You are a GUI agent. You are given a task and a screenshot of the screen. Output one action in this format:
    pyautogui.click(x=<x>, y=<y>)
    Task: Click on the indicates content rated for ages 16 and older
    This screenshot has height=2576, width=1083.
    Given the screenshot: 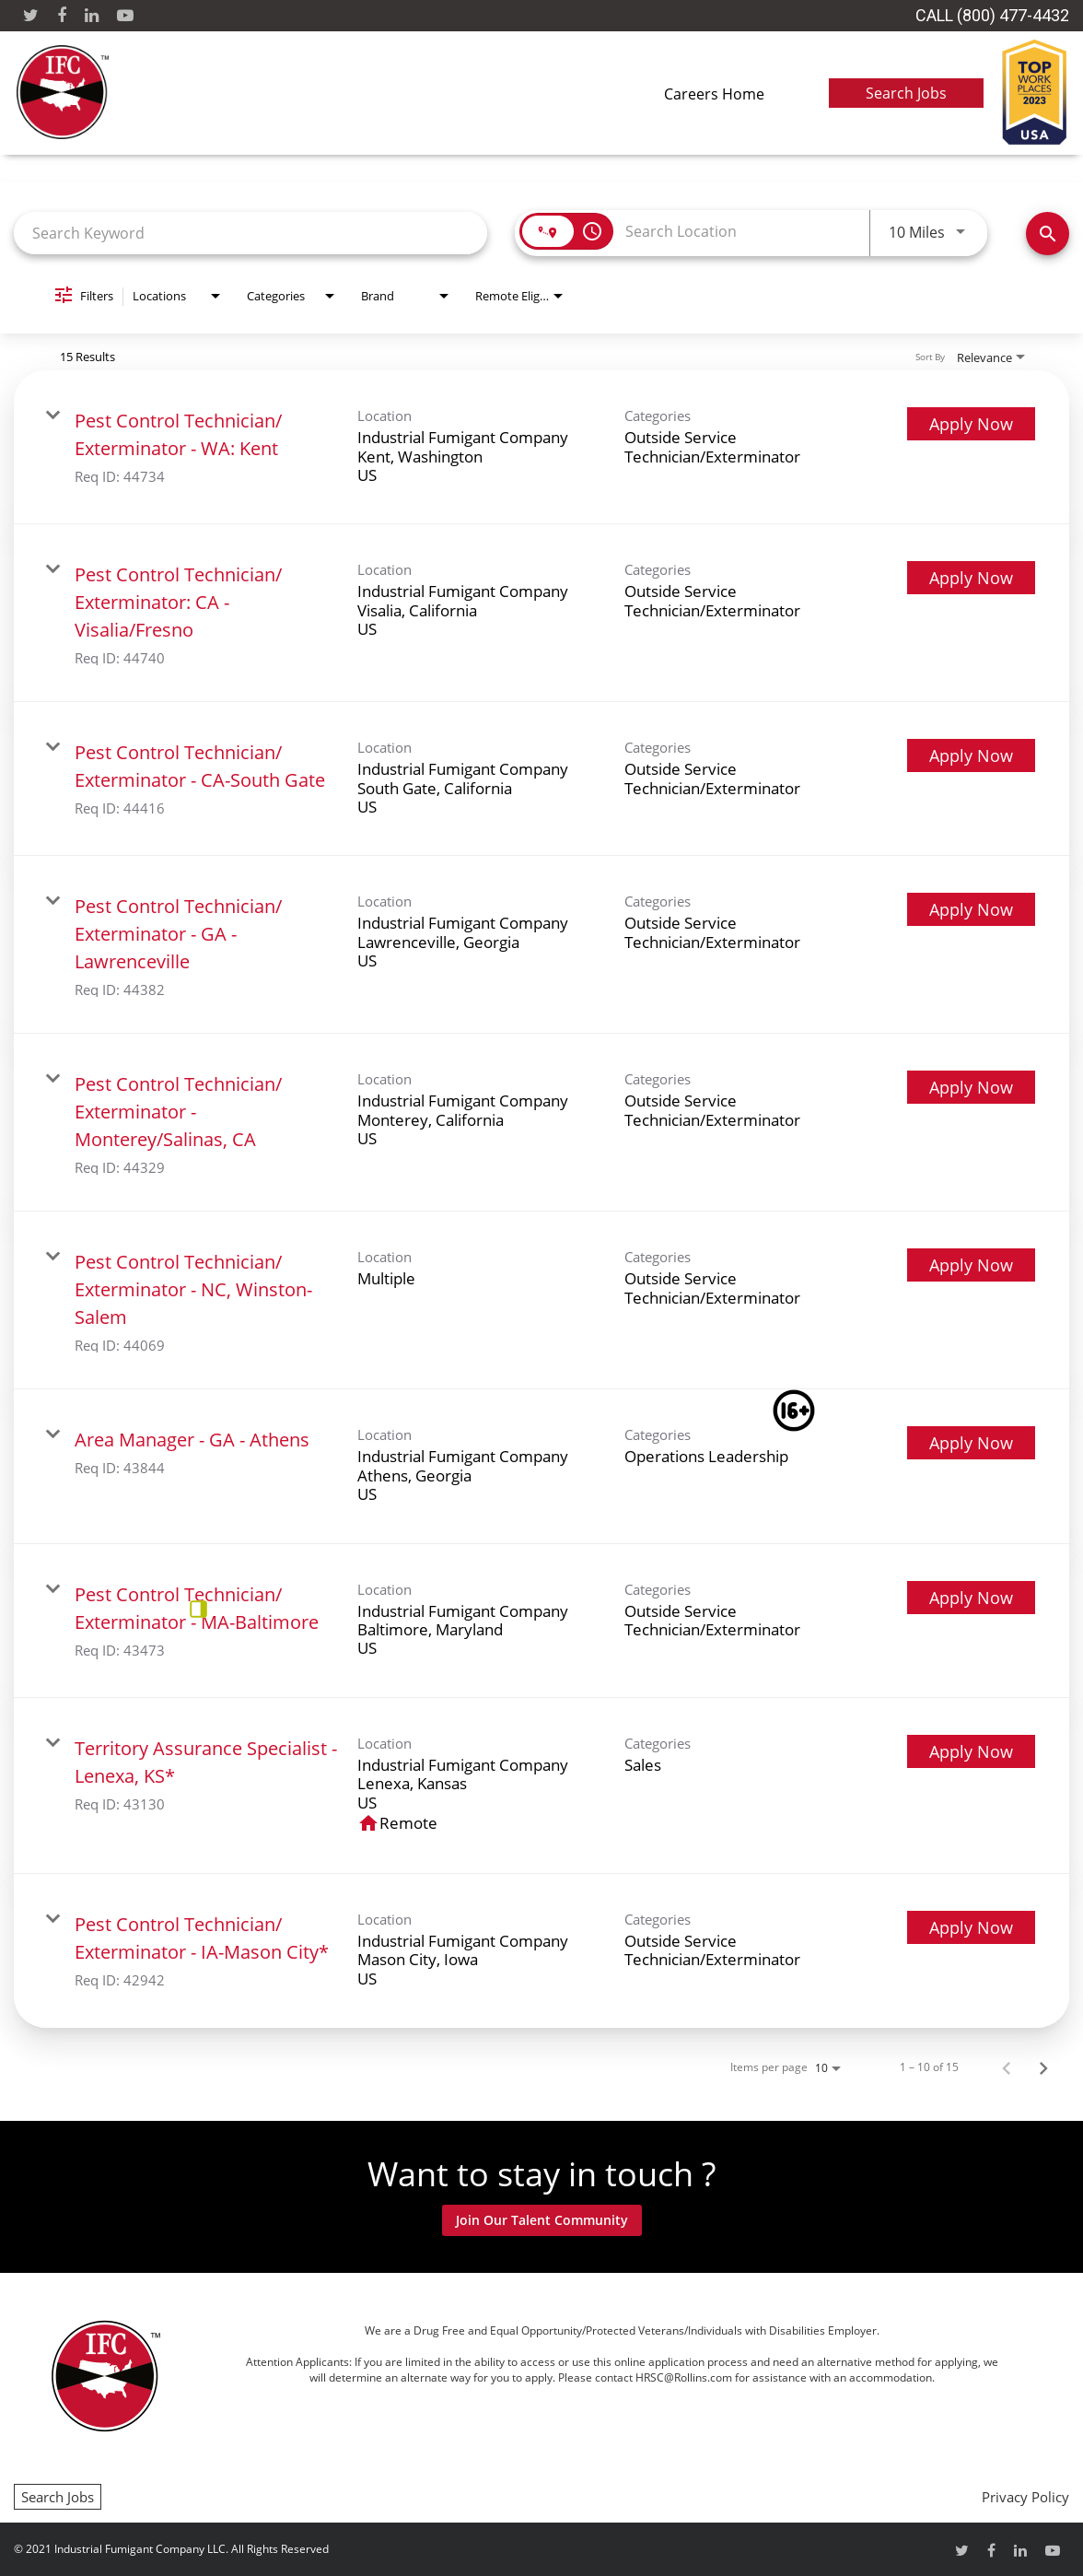 What is the action you would take?
    pyautogui.click(x=794, y=1411)
    